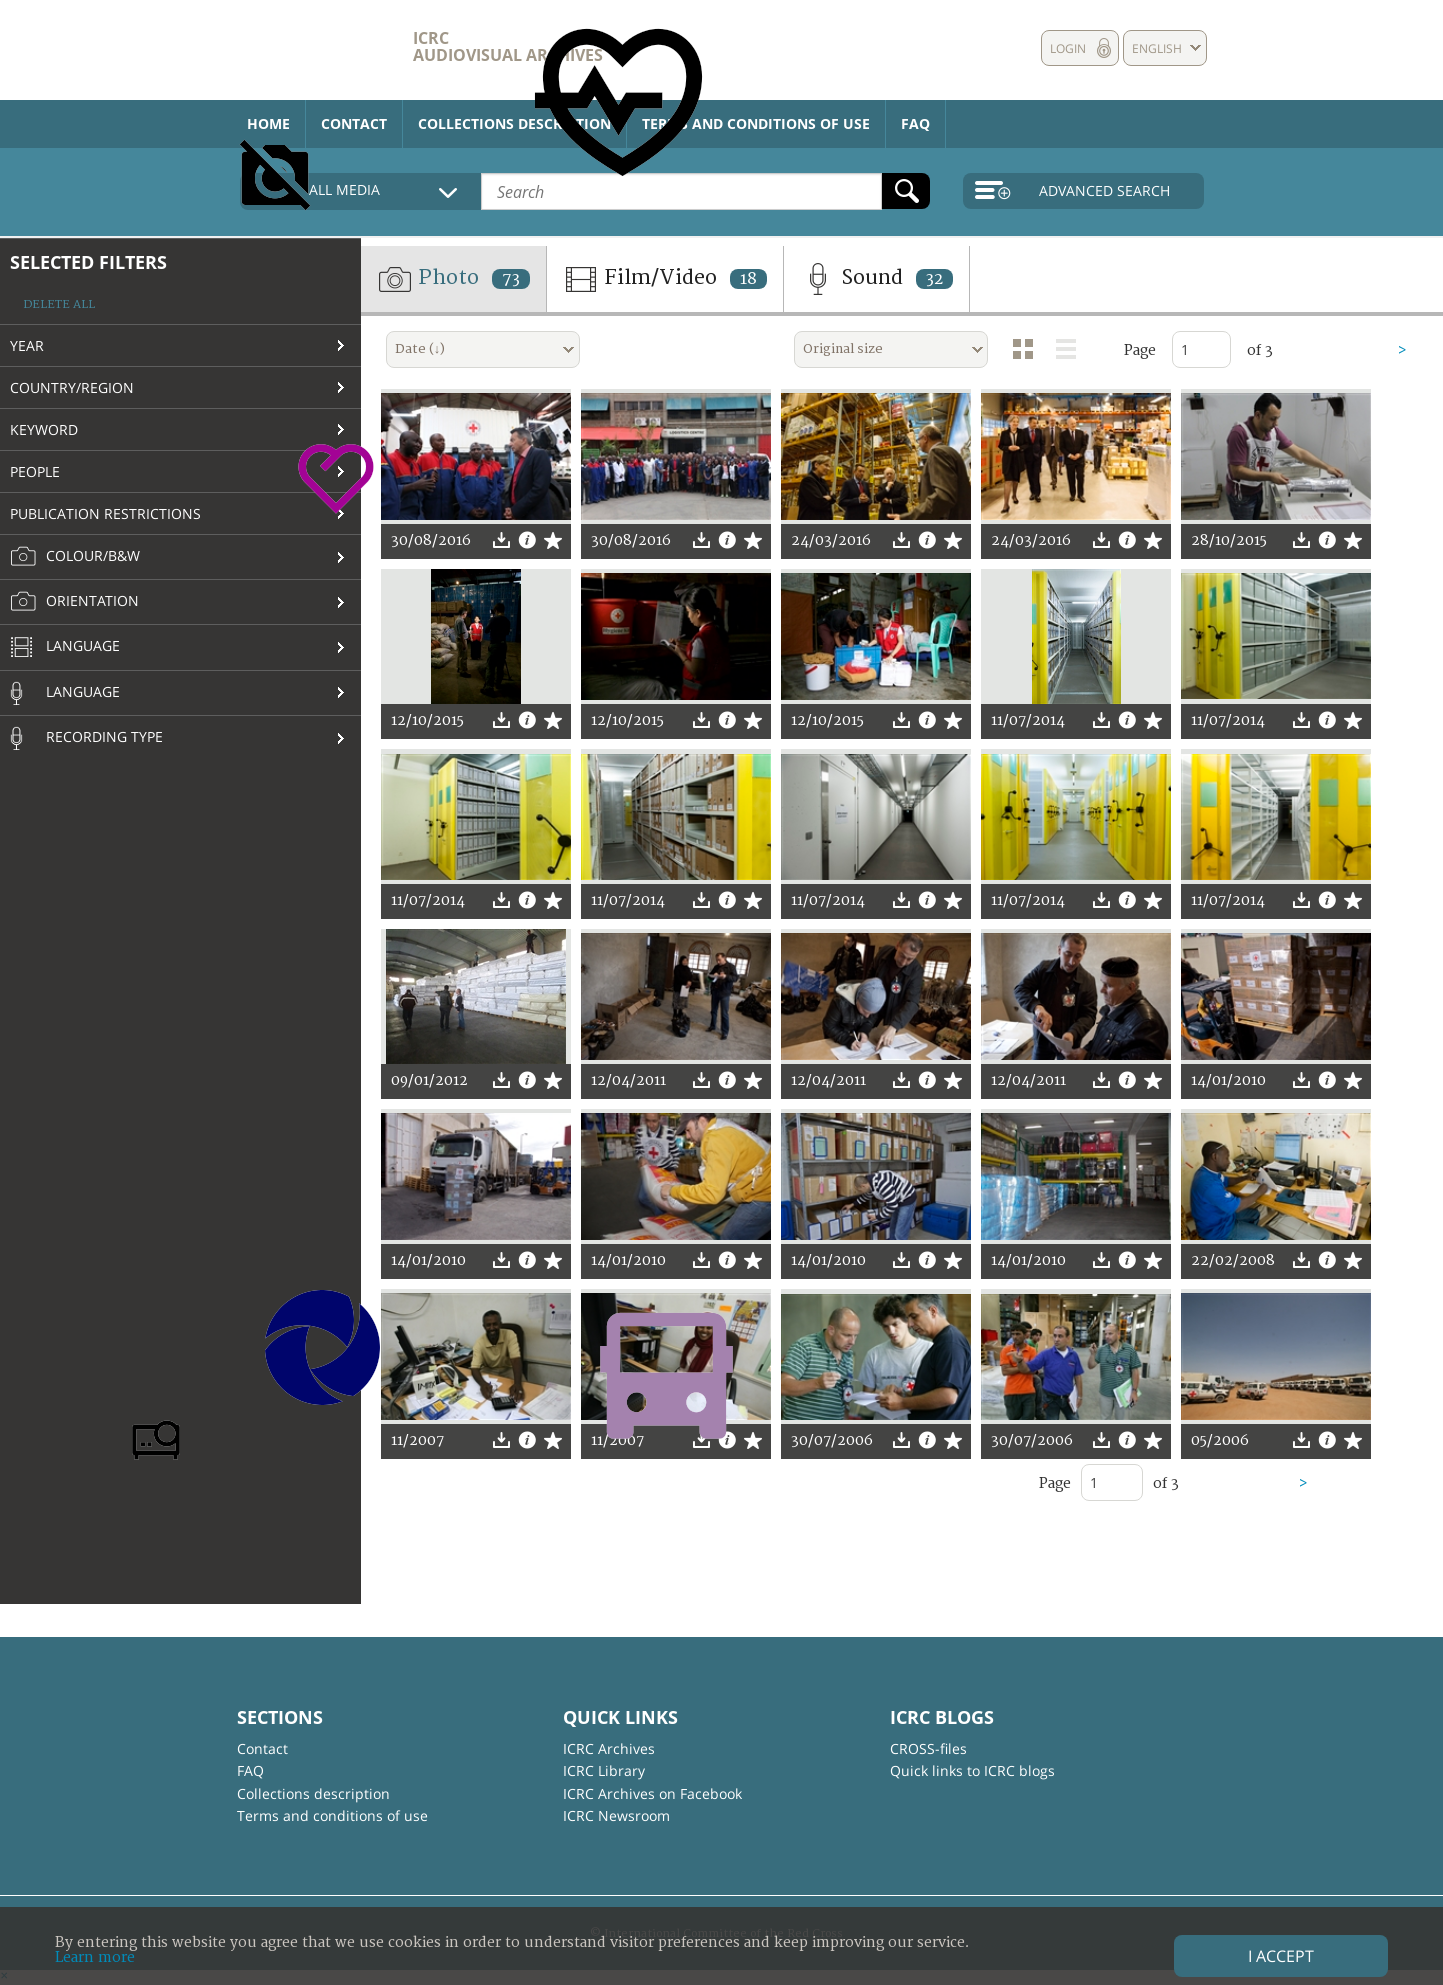 The image size is (1443, 1985). I want to click on appium logo - open source mobile automation testing framework, so click(322, 1347).